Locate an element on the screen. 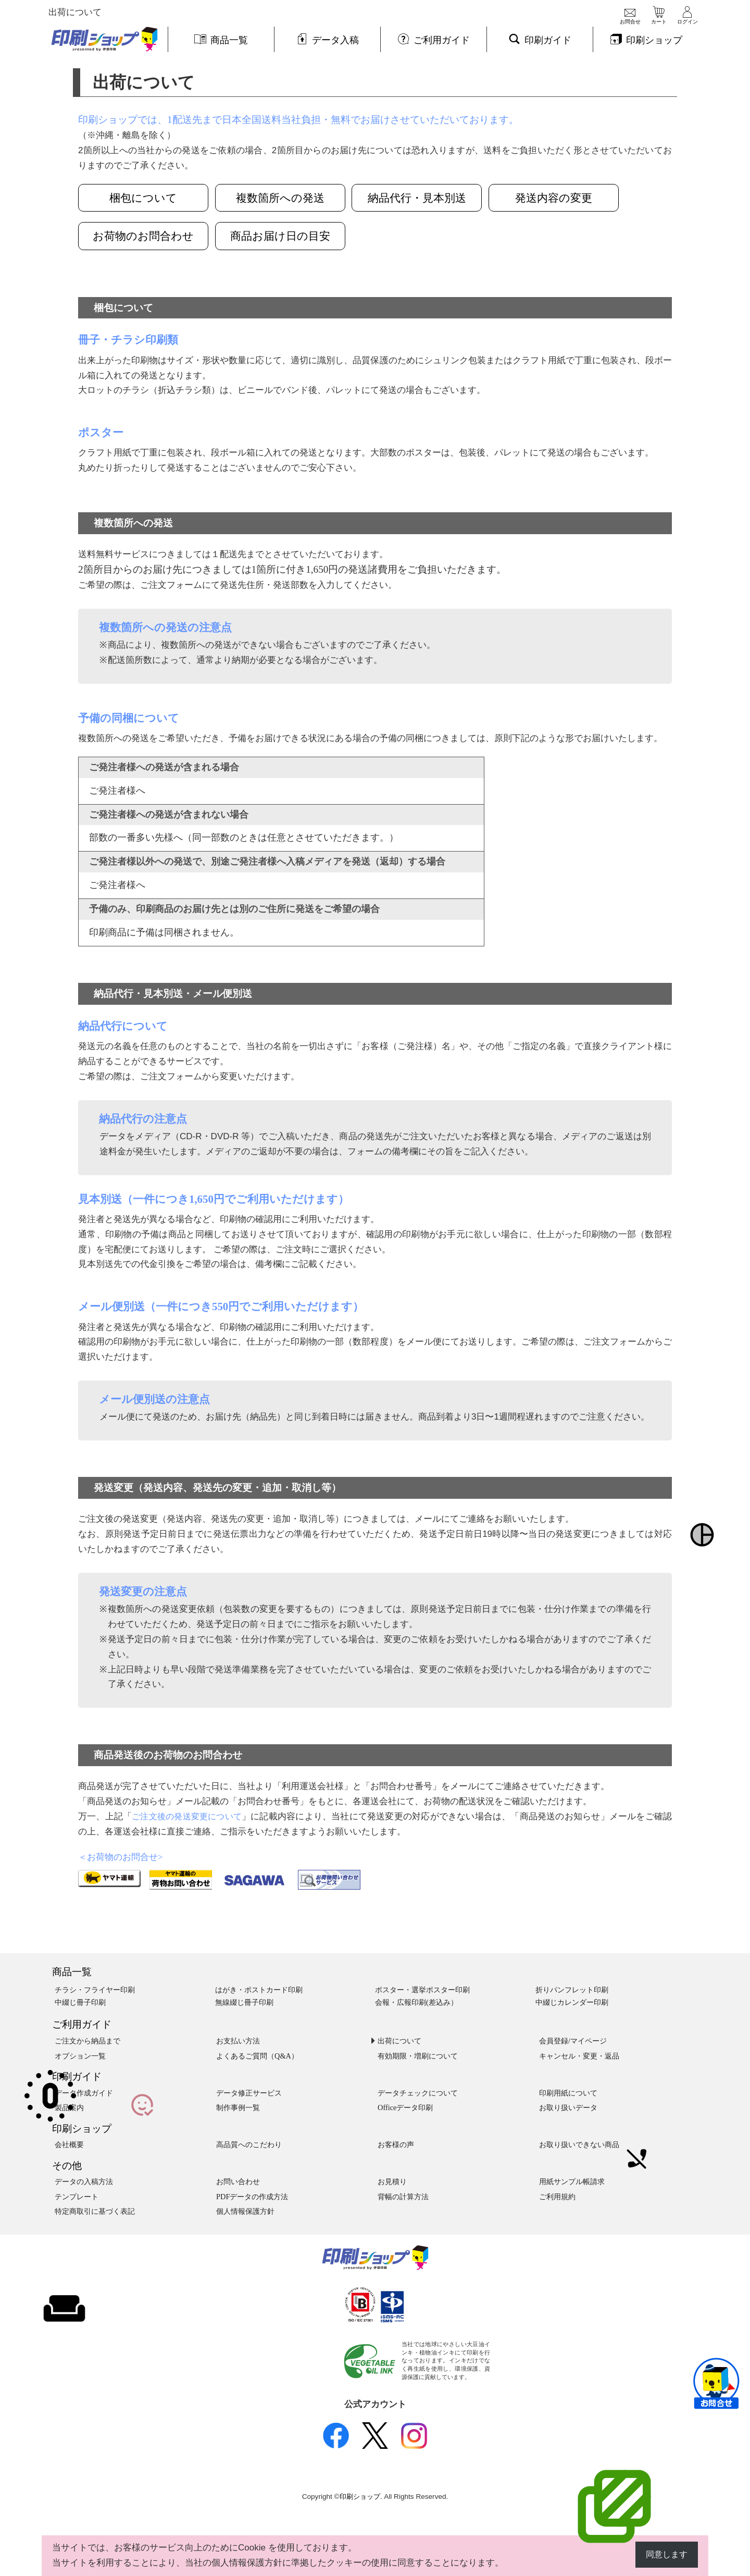 Image resolution: width=750 pixels, height=2576 pixels. indicates a loading or processing state is located at coordinates (50, 2096).